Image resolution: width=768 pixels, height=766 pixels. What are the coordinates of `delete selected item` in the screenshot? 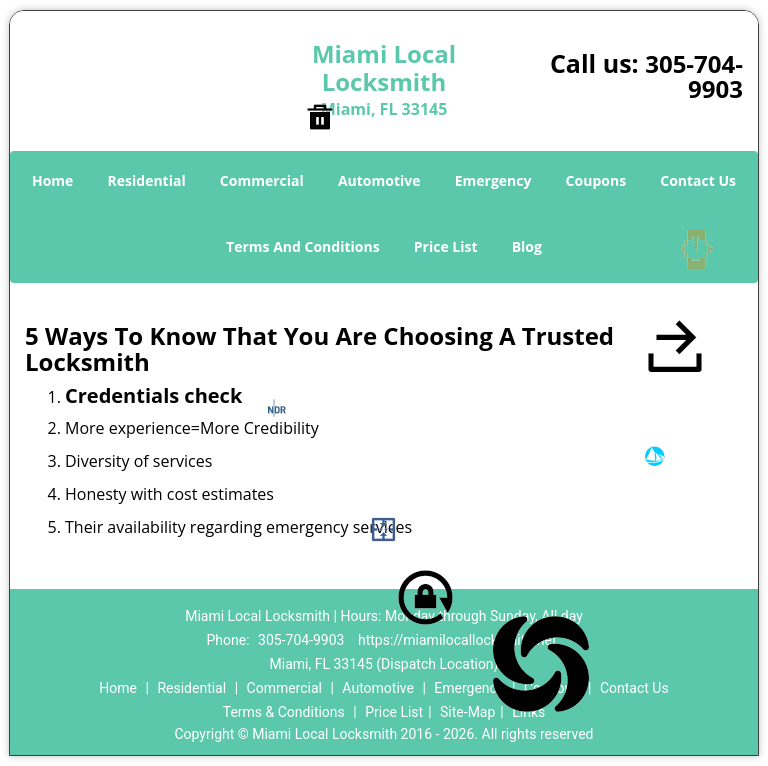 It's located at (320, 117).